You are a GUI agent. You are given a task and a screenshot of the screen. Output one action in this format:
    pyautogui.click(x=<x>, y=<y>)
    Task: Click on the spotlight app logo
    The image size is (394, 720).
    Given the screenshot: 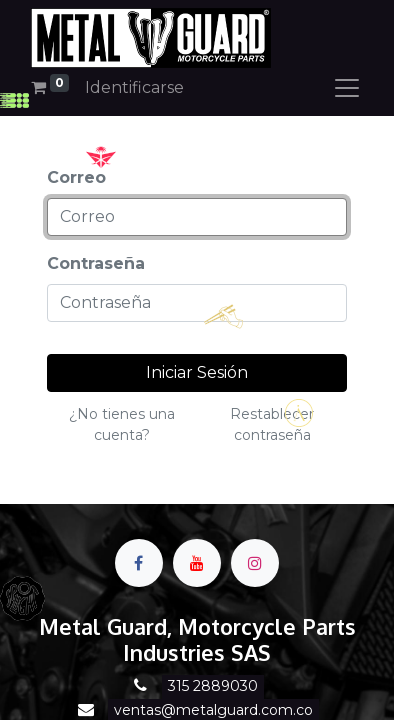 What is the action you would take?
    pyautogui.click(x=22, y=598)
    